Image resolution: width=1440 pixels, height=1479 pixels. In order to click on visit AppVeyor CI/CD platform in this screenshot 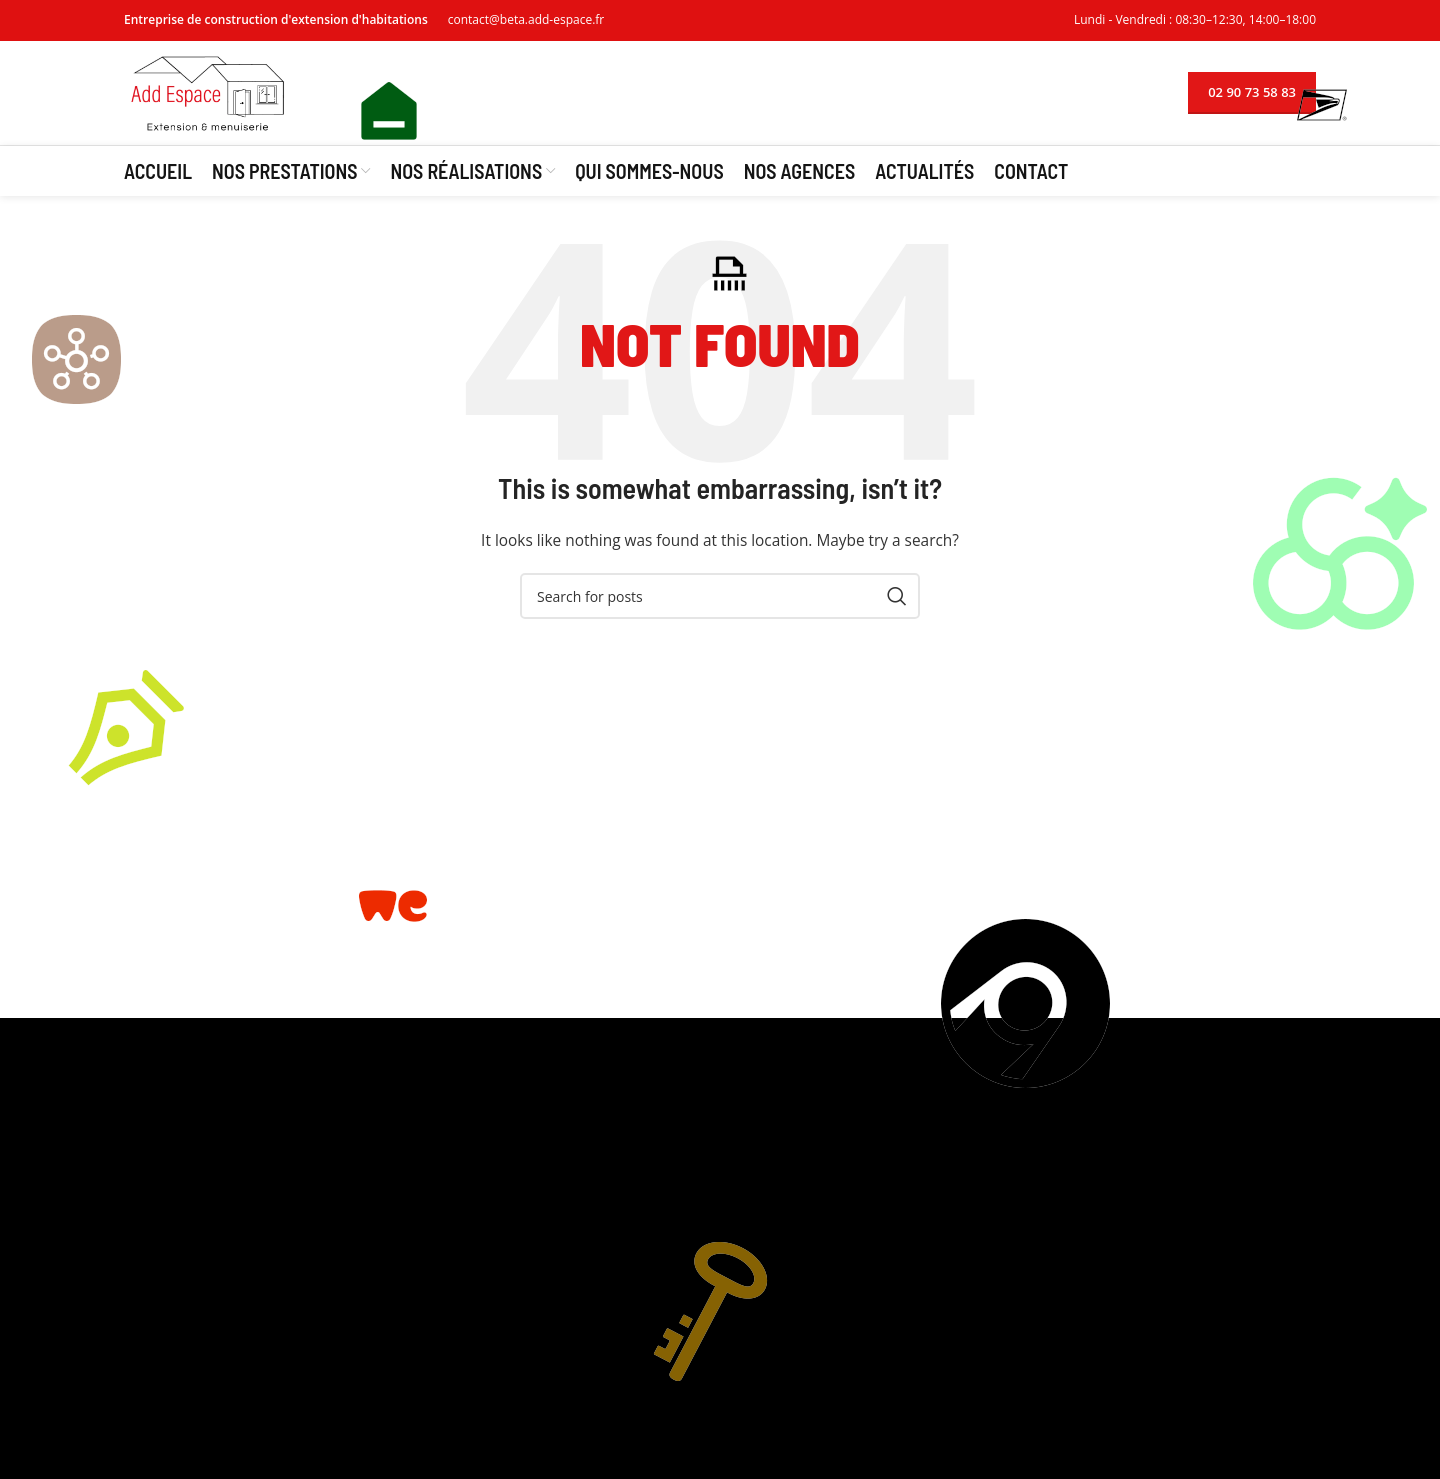, I will do `click(1025, 1003)`.